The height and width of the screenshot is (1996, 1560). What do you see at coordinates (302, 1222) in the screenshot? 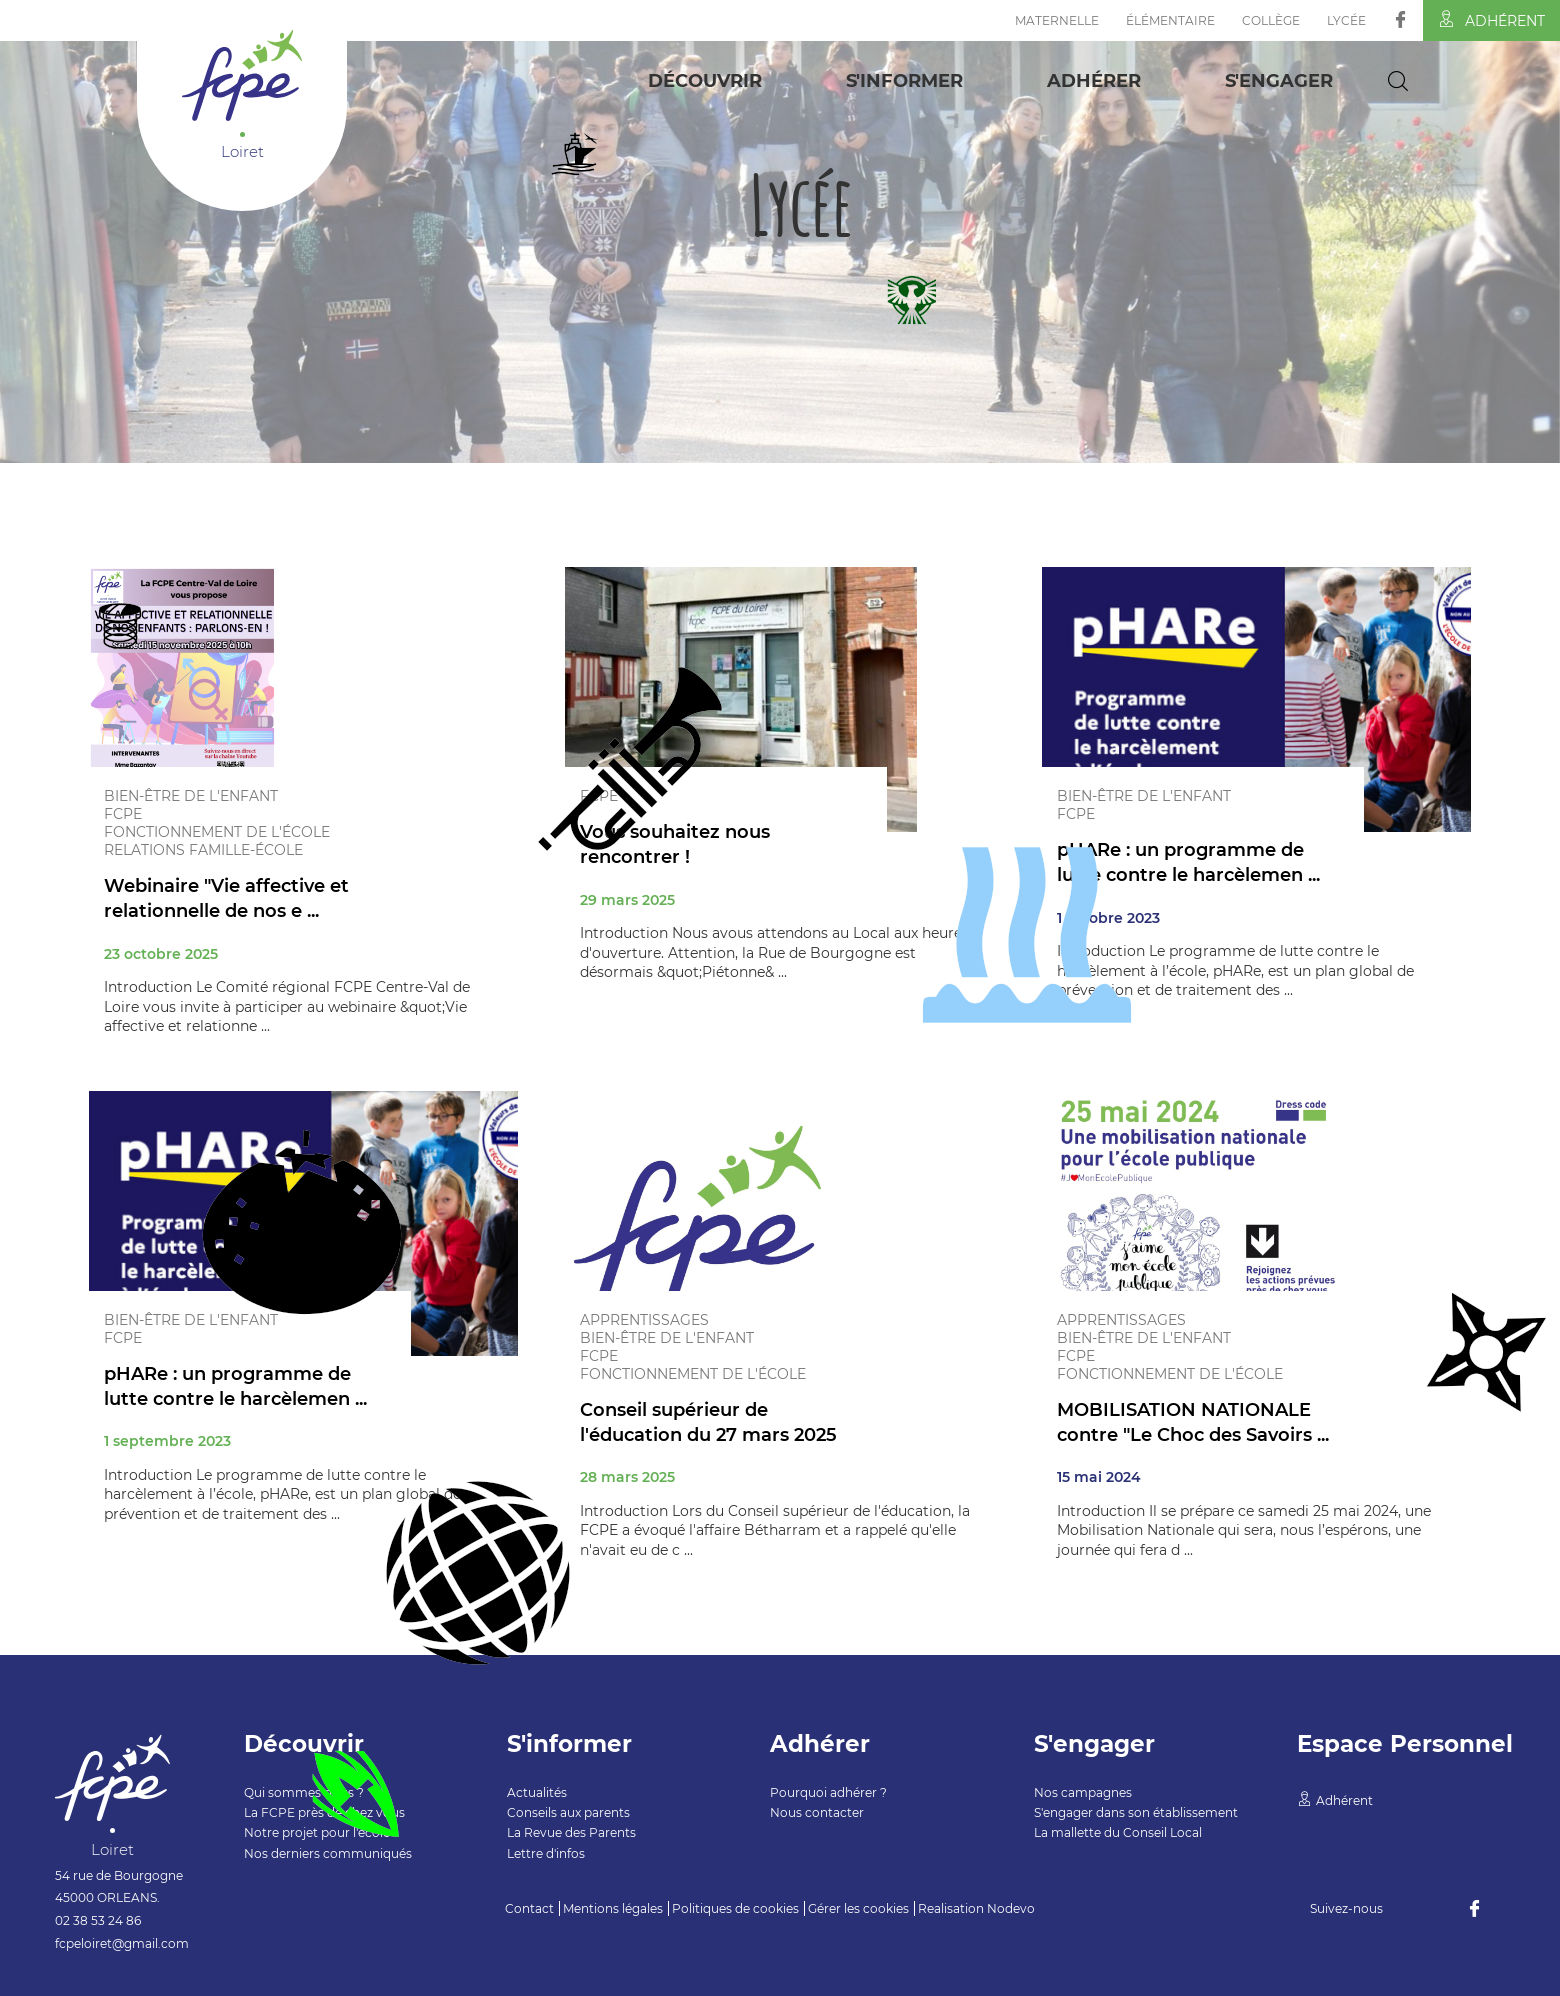
I see `select tangerine or citrus fruit item` at bounding box center [302, 1222].